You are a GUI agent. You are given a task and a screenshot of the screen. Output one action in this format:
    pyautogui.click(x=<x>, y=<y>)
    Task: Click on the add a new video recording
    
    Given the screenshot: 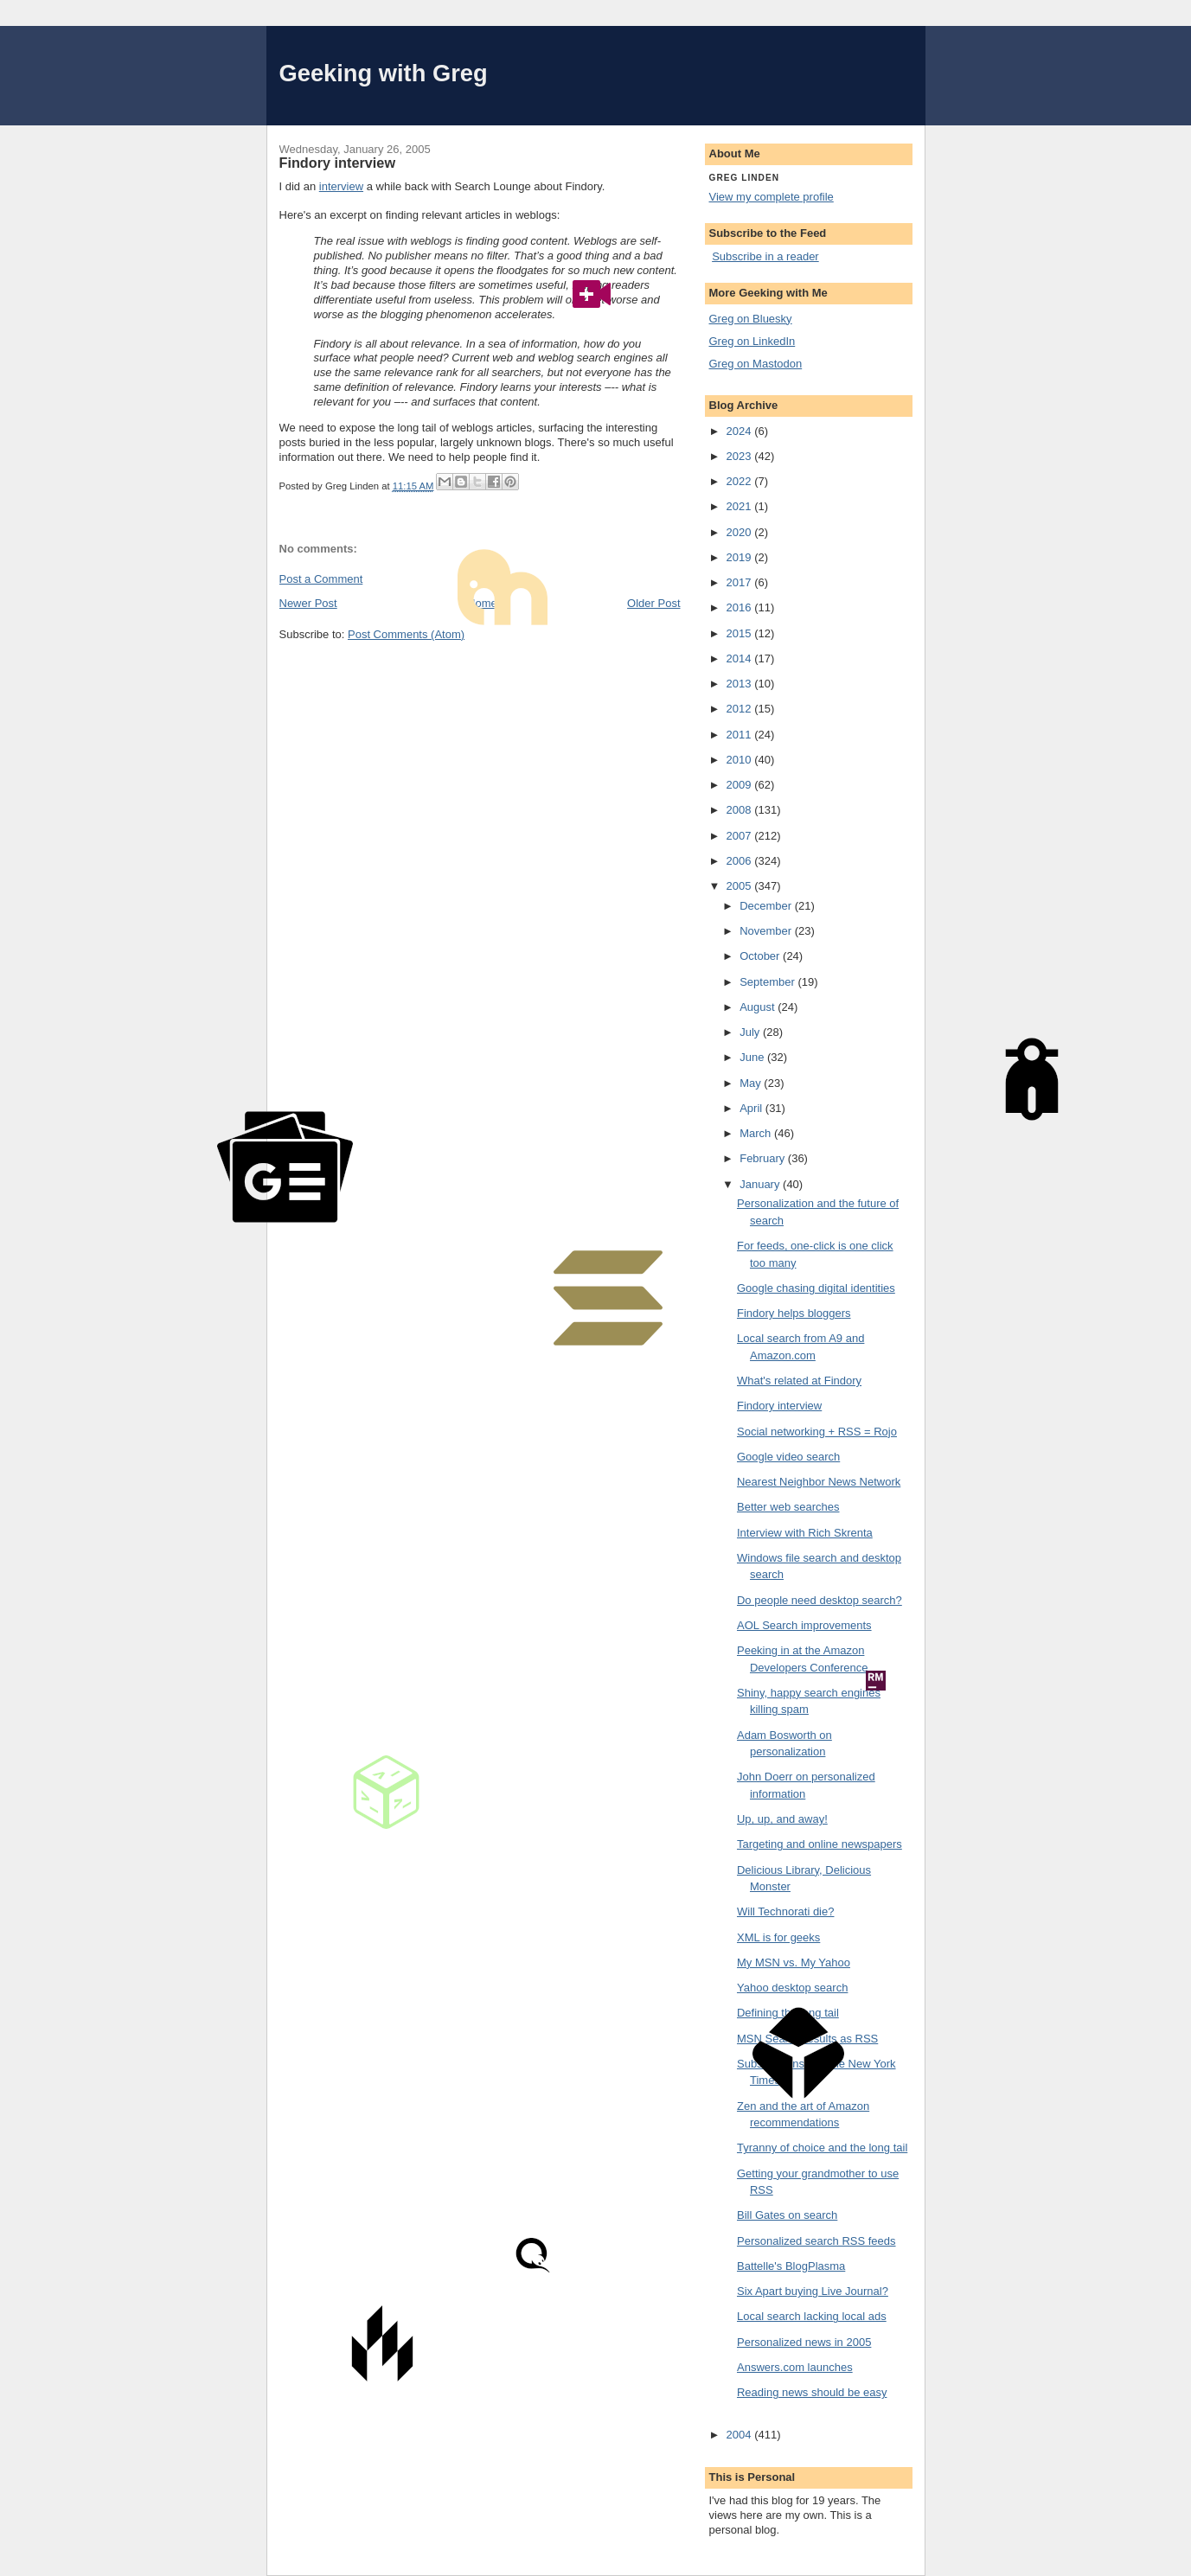 What is the action you would take?
    pyautogui.click(x=592, y=294)
    